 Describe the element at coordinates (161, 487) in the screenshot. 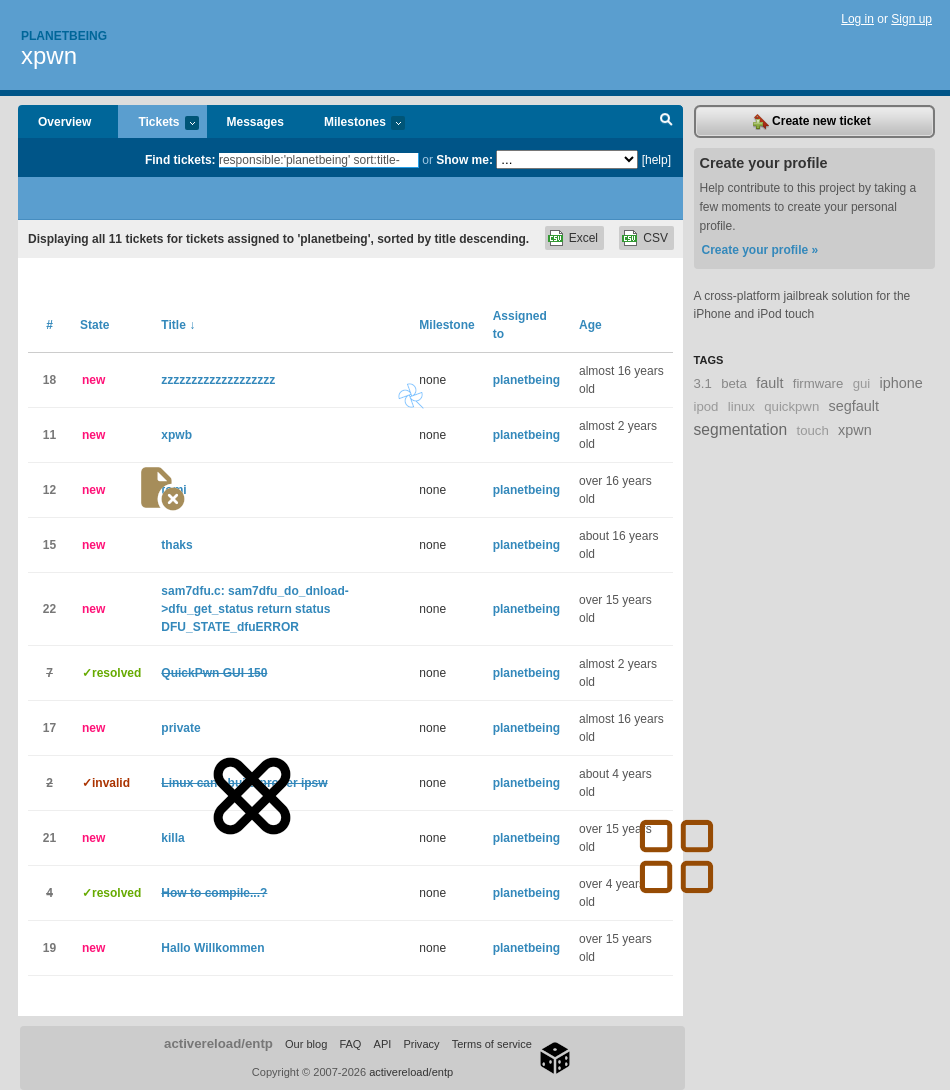

I see `delete or remove a file` at that location.